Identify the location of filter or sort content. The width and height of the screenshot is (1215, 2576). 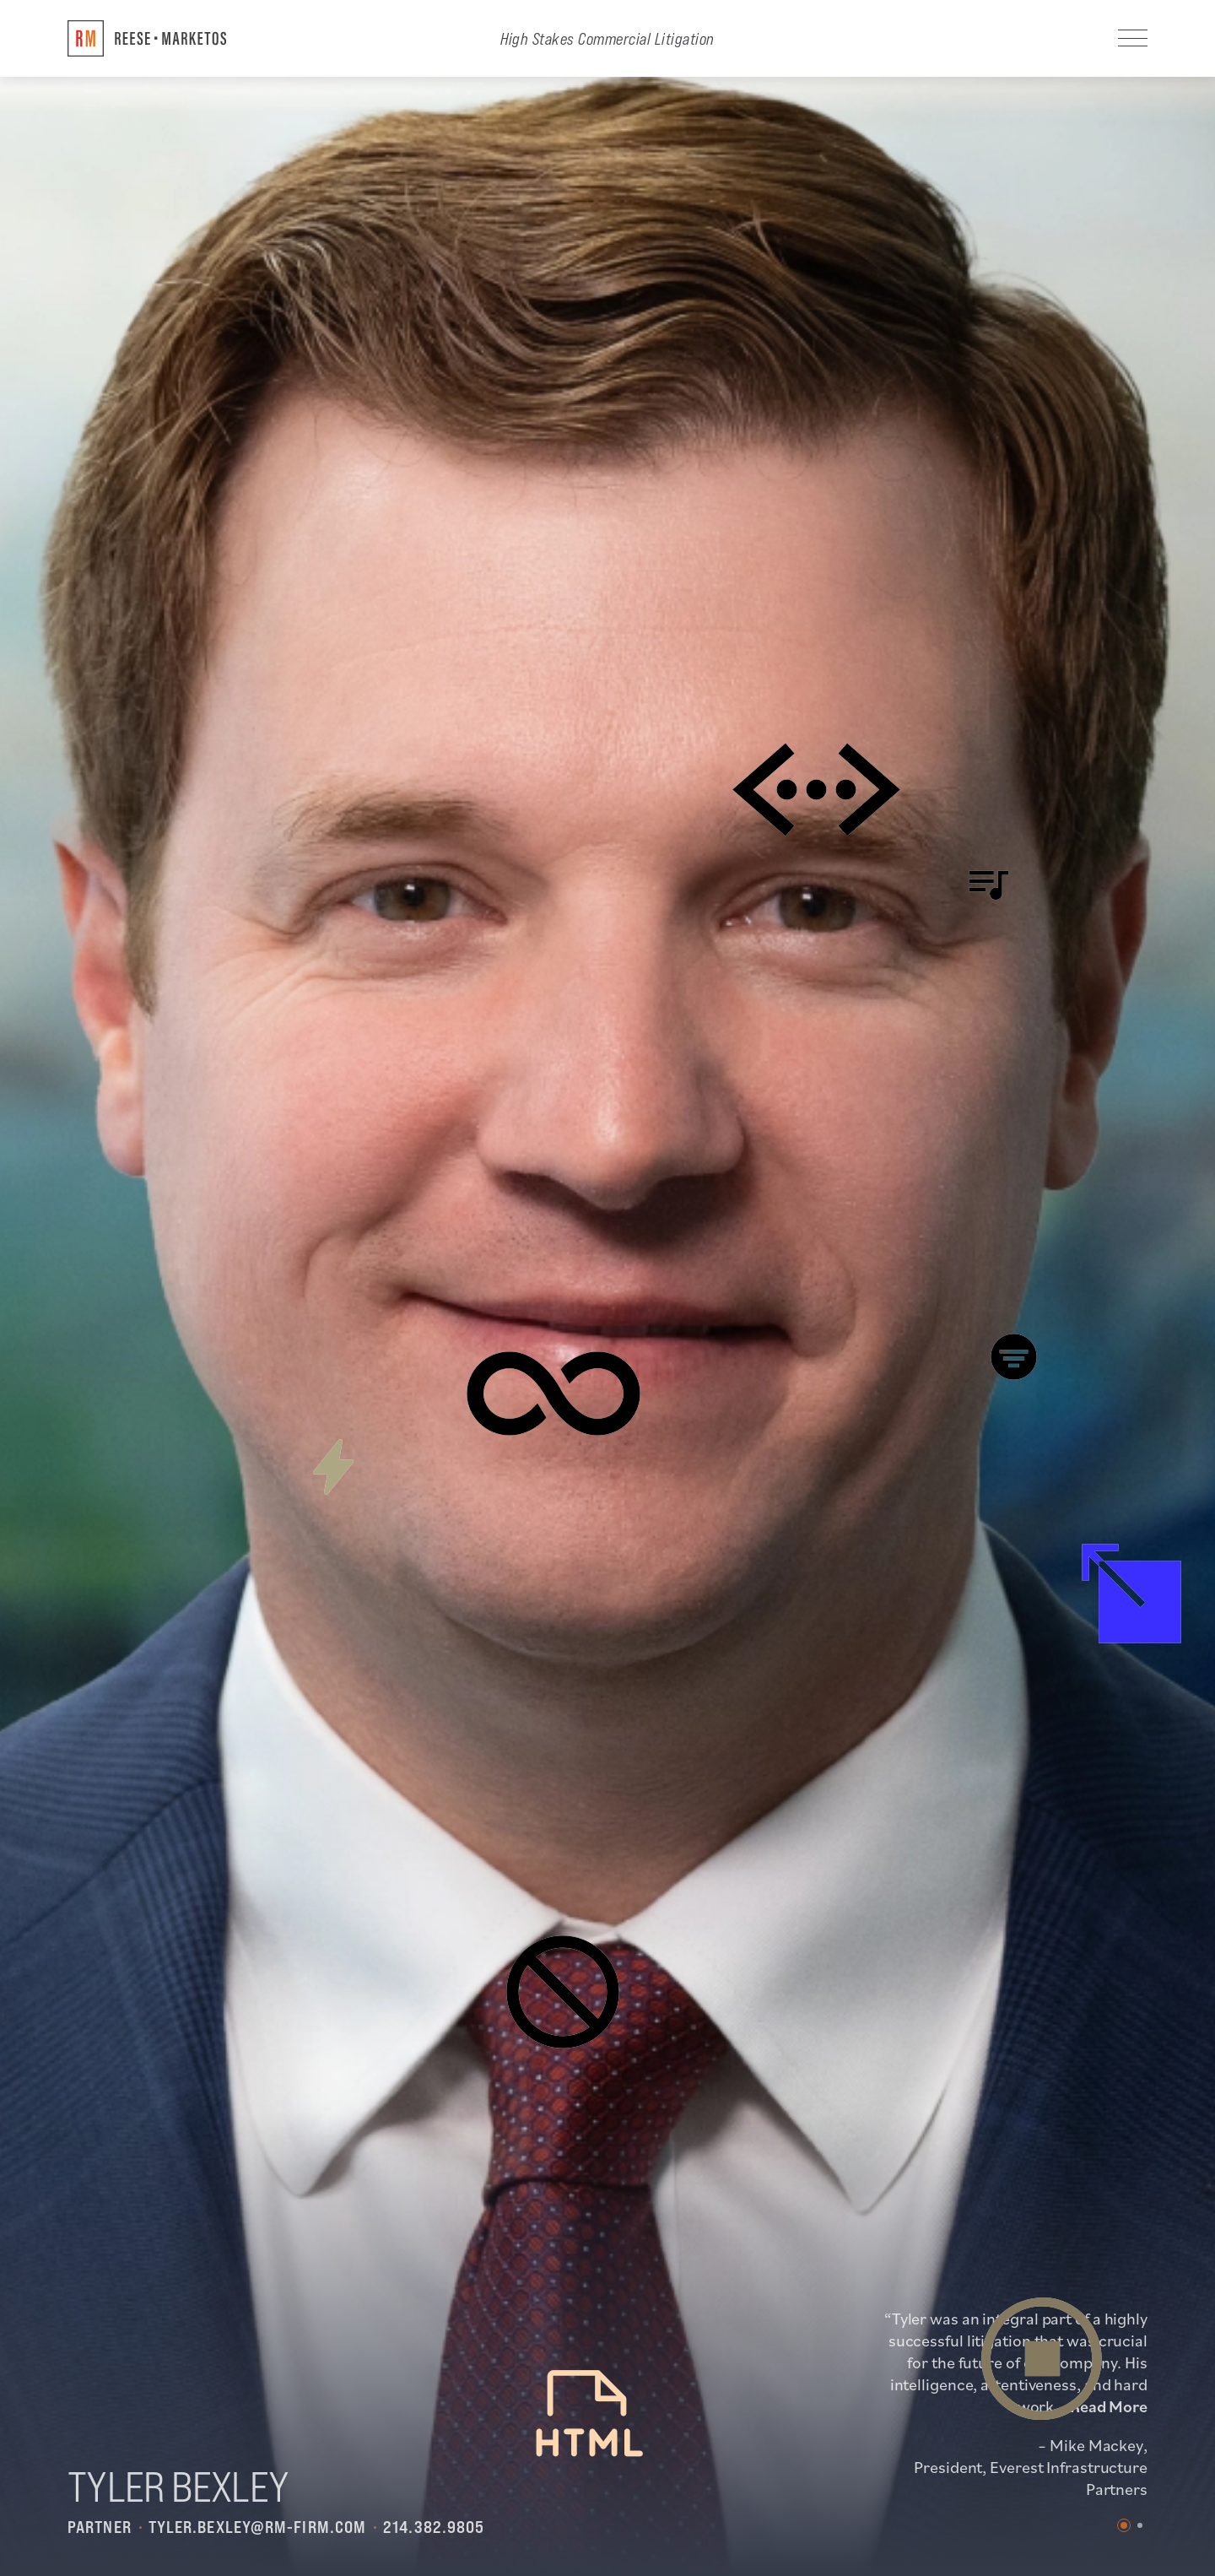
(1013, 1356).